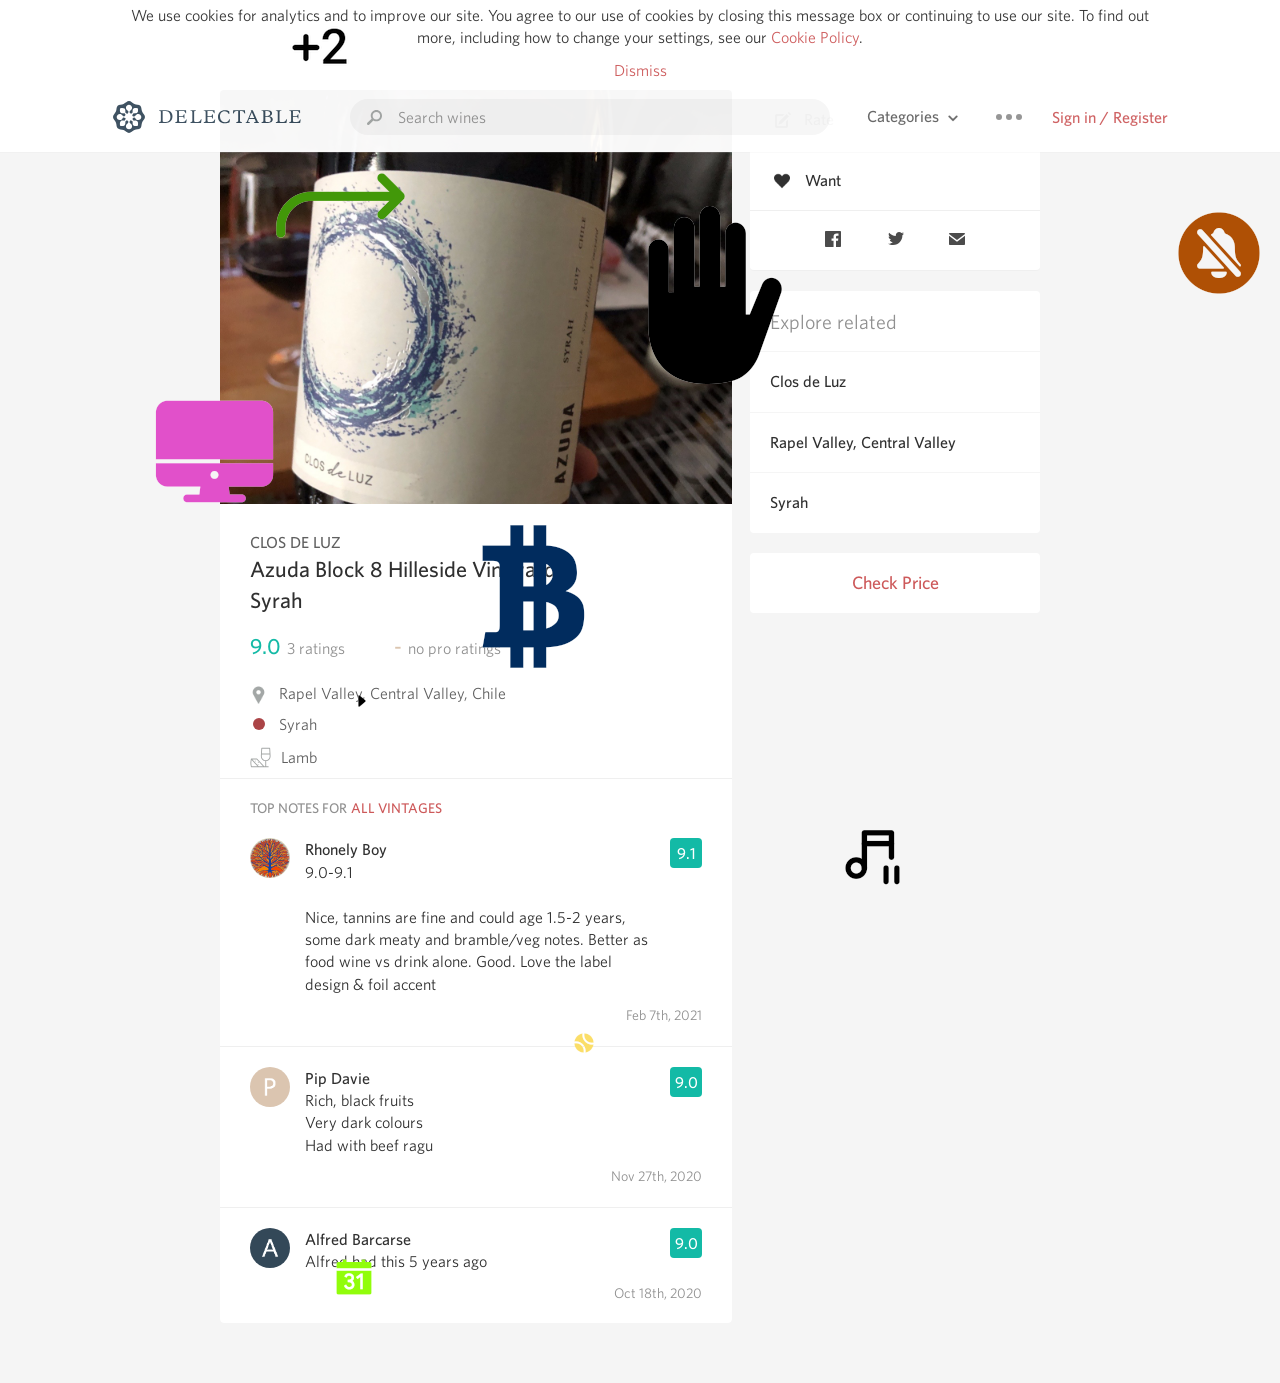  I want to click on notifications are currently muted or disabled, so click(1219, 253).